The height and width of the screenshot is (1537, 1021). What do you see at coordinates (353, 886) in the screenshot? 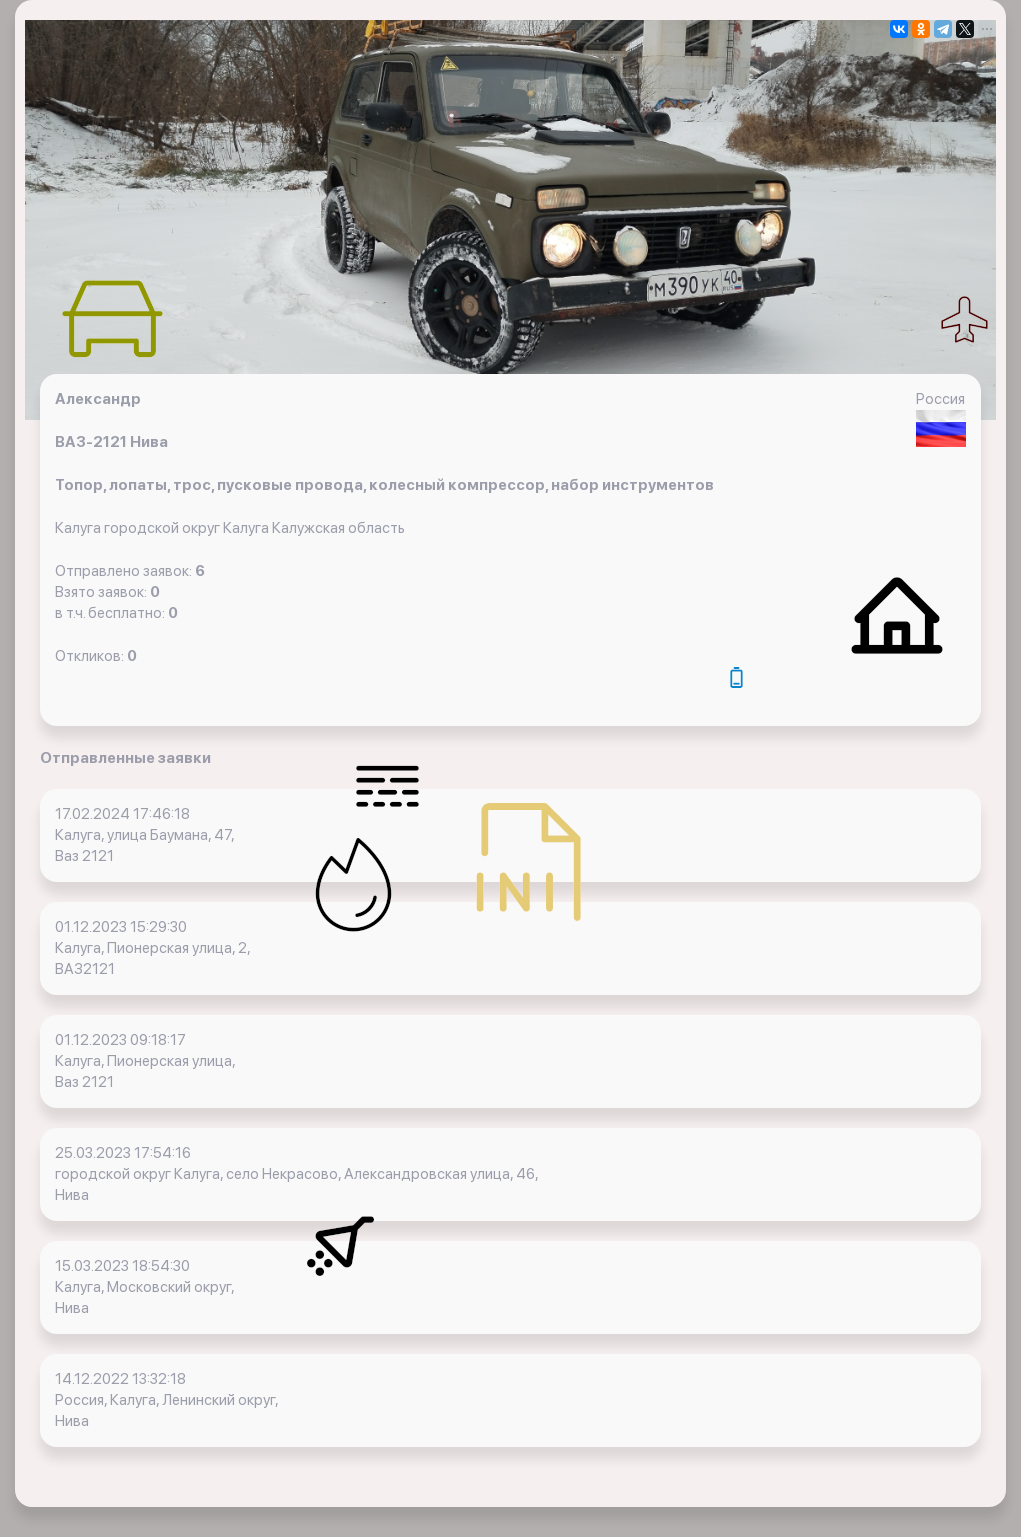
I see `indicates trending or popular content` at bounding box center [353, 886].